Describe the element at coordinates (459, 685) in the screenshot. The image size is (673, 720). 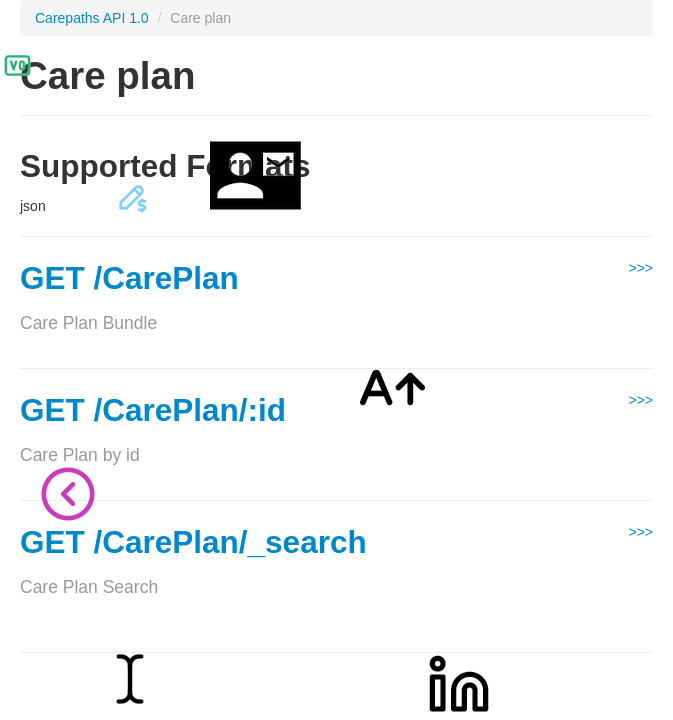
I see `connect to LinkedIn` at that location.